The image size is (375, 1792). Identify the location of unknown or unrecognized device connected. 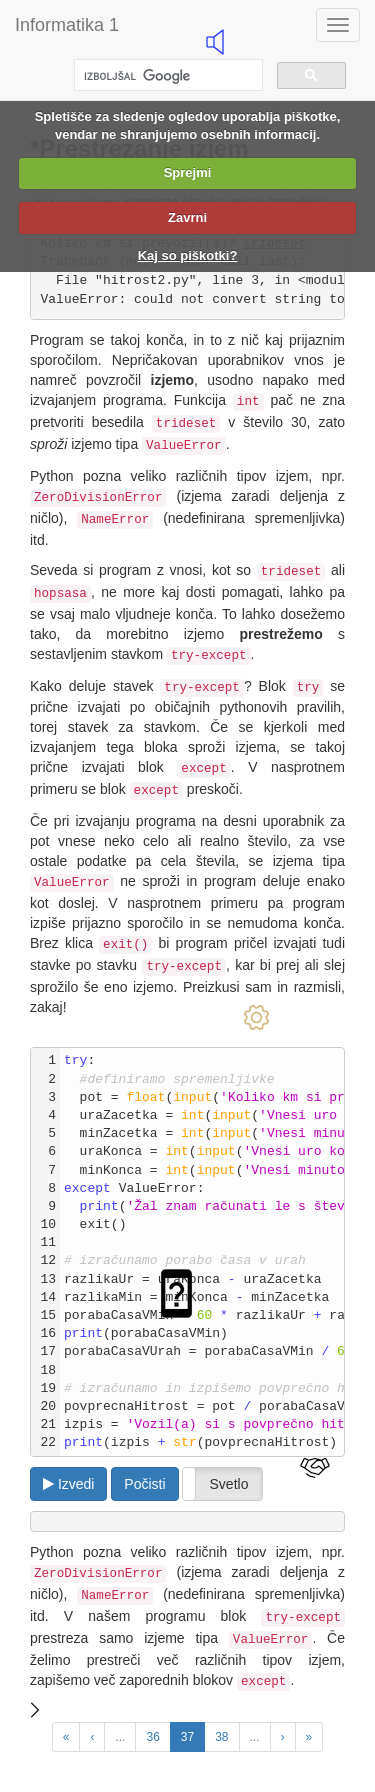
(176, 1293).